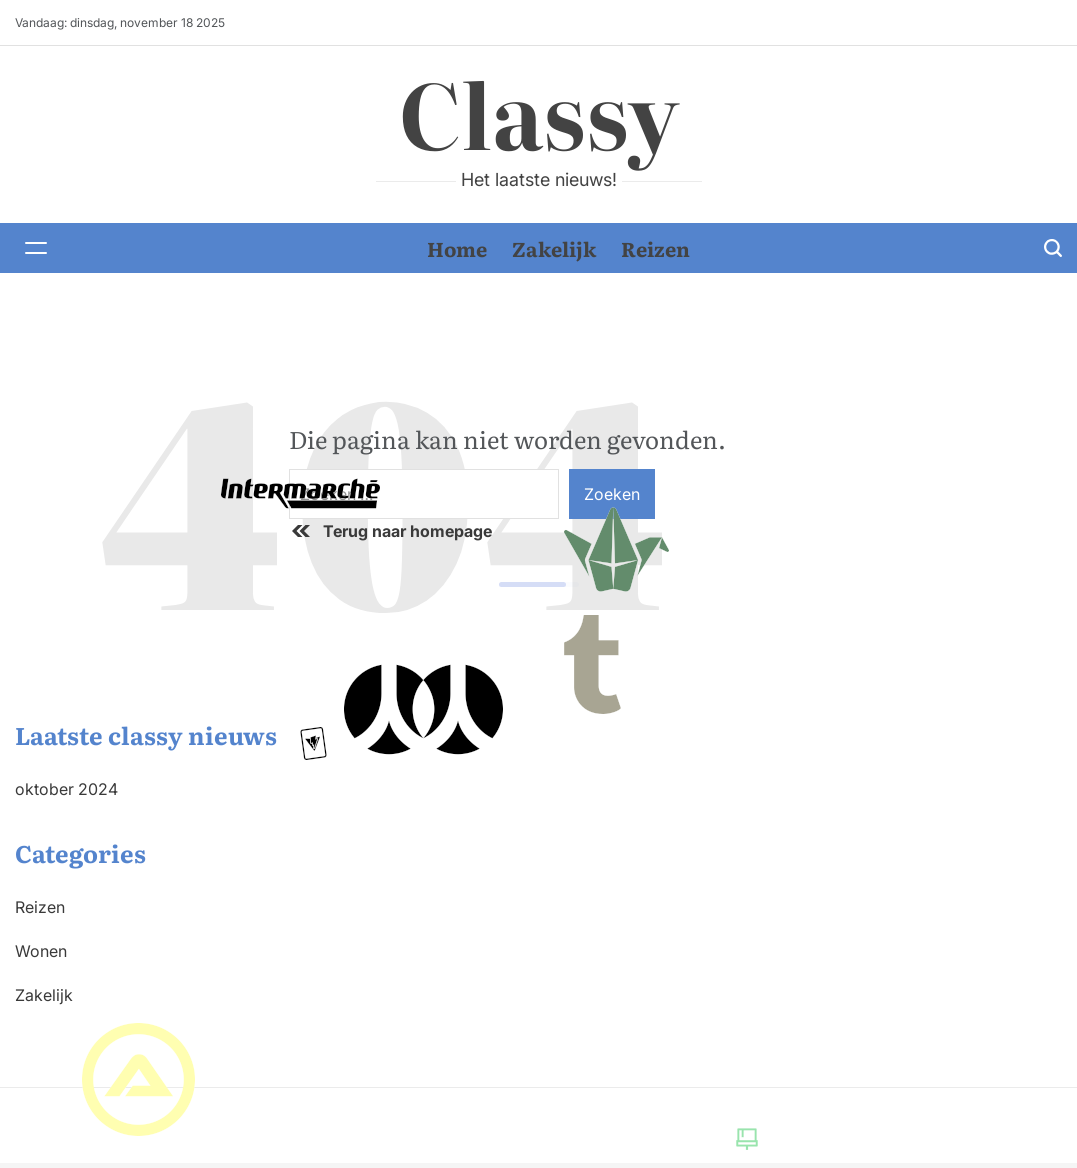 The width and height of the screenshot is (1077, 1168). I want to click on intermarché supermarket brand logo, so click(300, 493).